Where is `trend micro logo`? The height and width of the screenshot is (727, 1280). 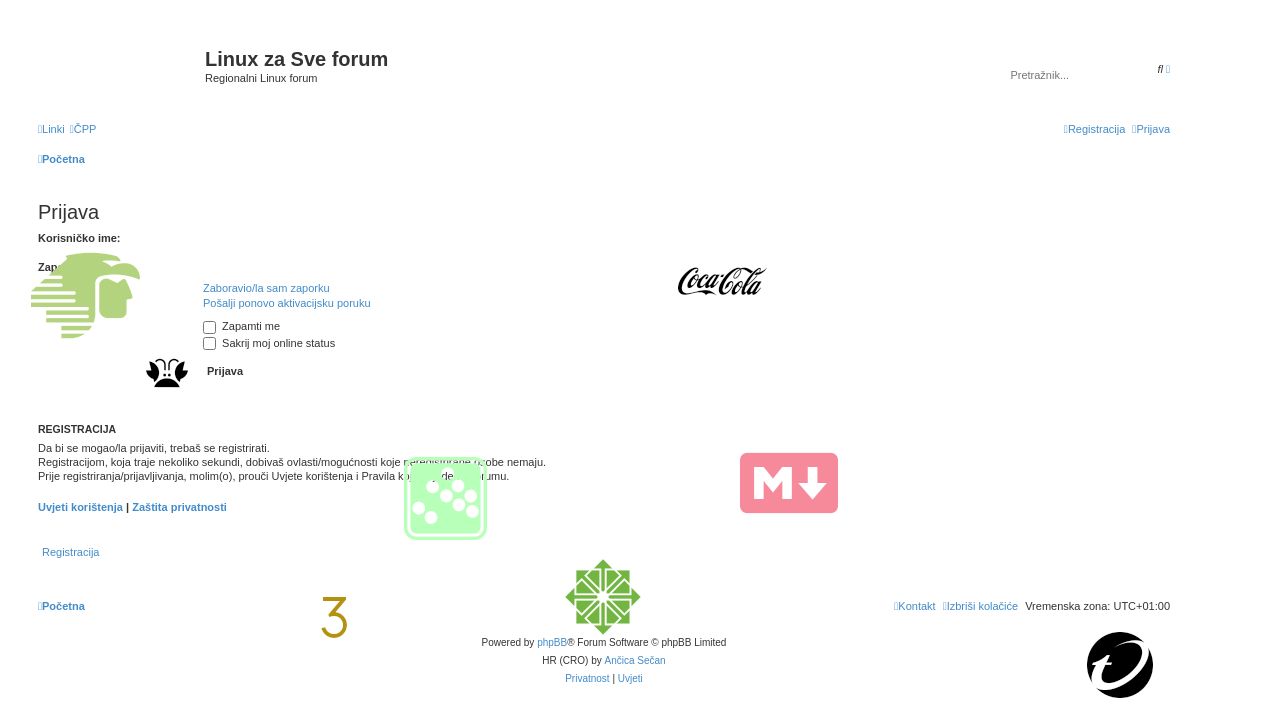 trend micro logo is located at coordinates (1120, 665).